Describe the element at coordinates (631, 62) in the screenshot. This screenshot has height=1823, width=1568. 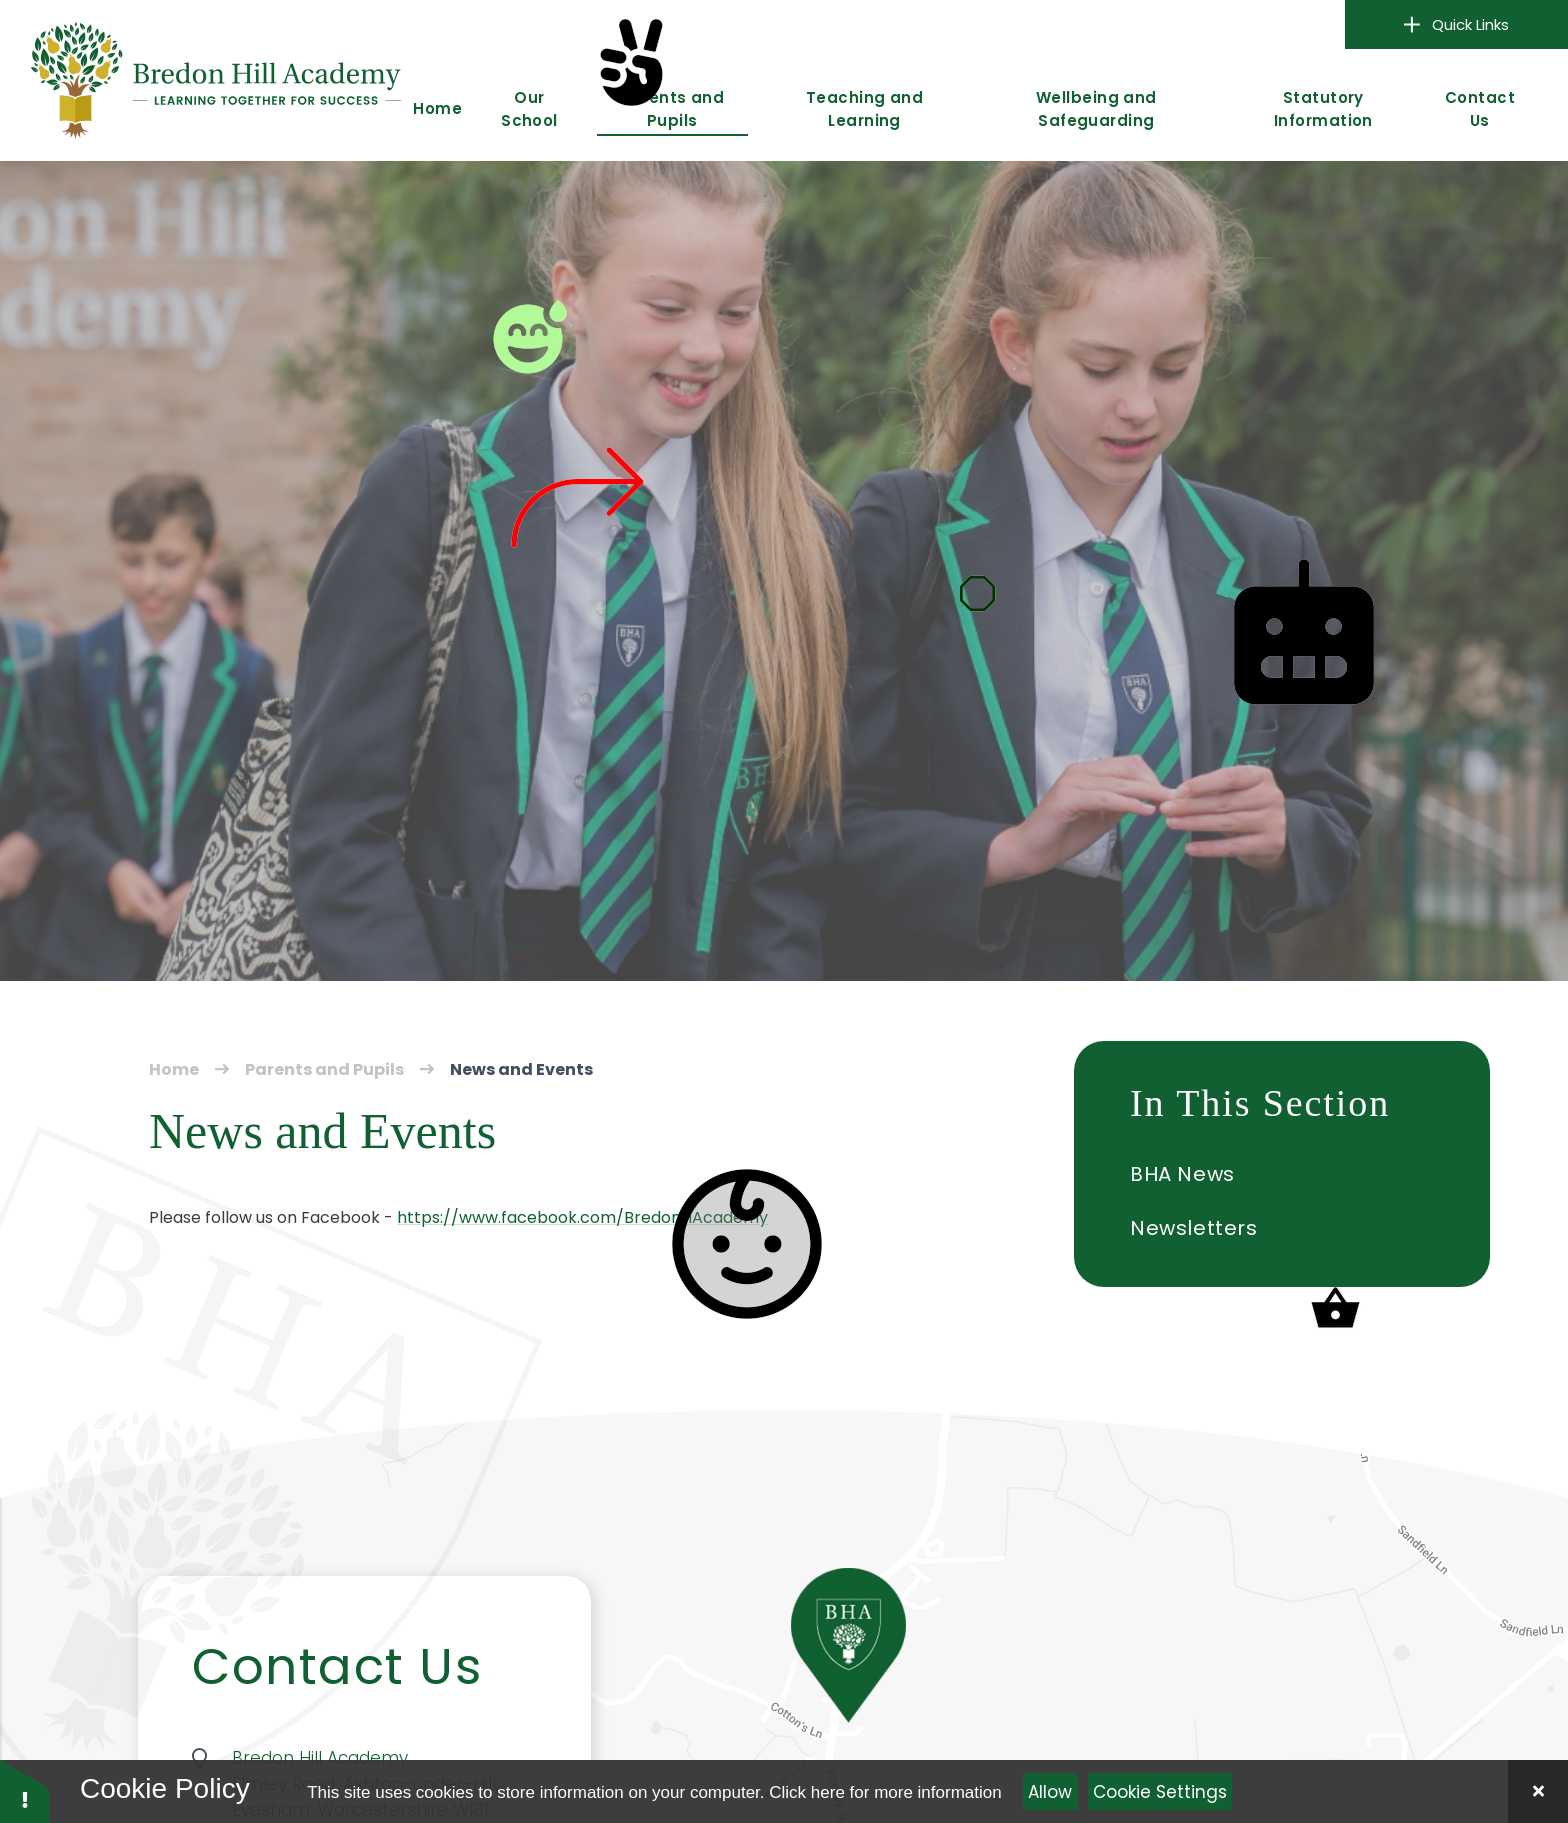
I see `send a peace sign or friendly gesture` at that location.